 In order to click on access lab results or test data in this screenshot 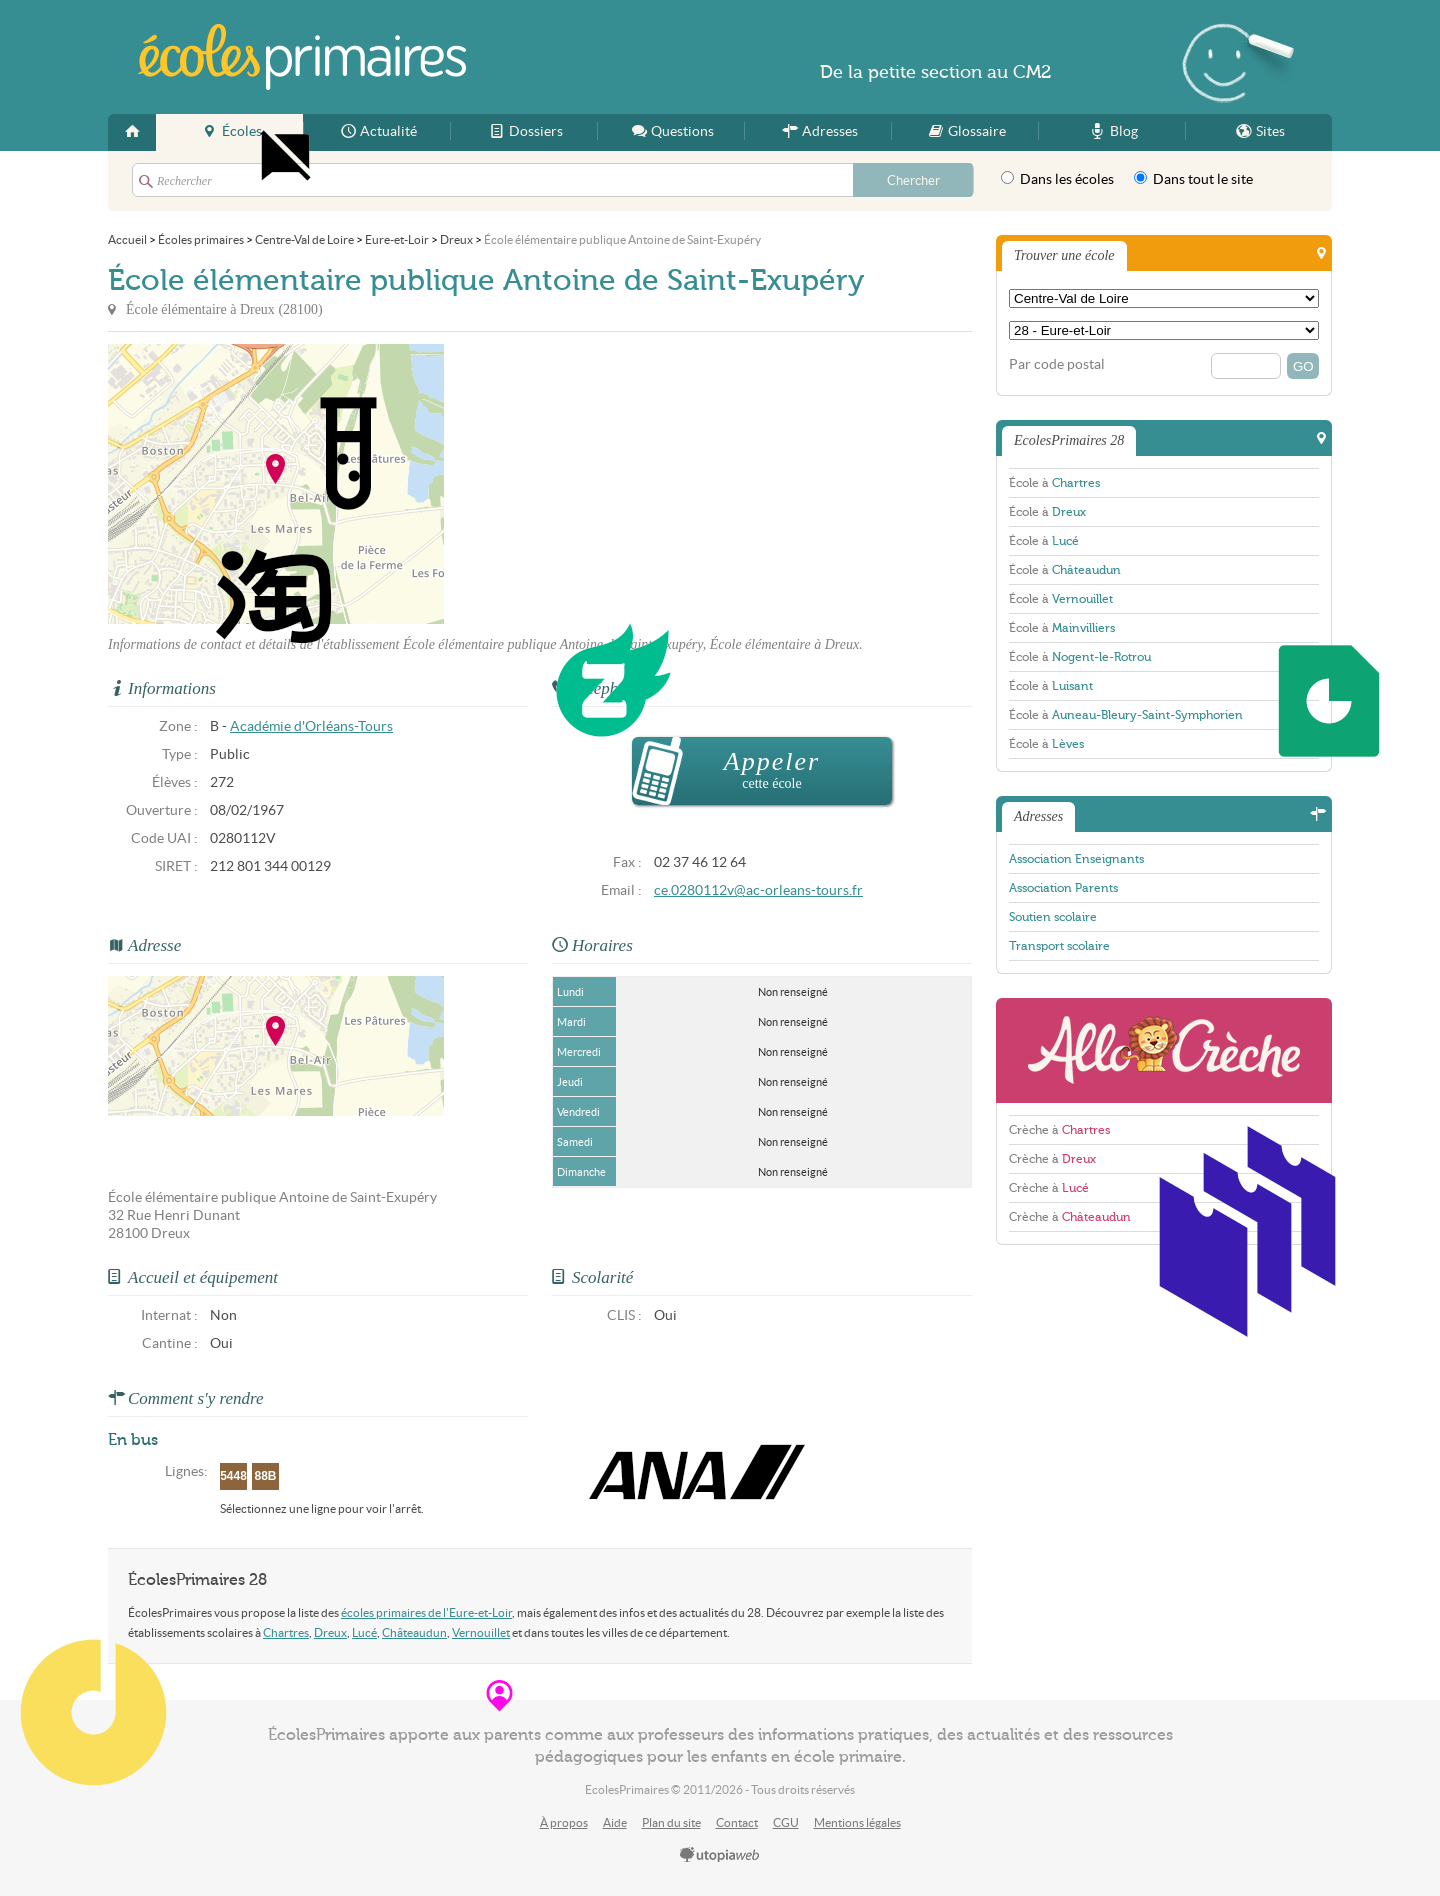, I will do `click(348, 453)`.